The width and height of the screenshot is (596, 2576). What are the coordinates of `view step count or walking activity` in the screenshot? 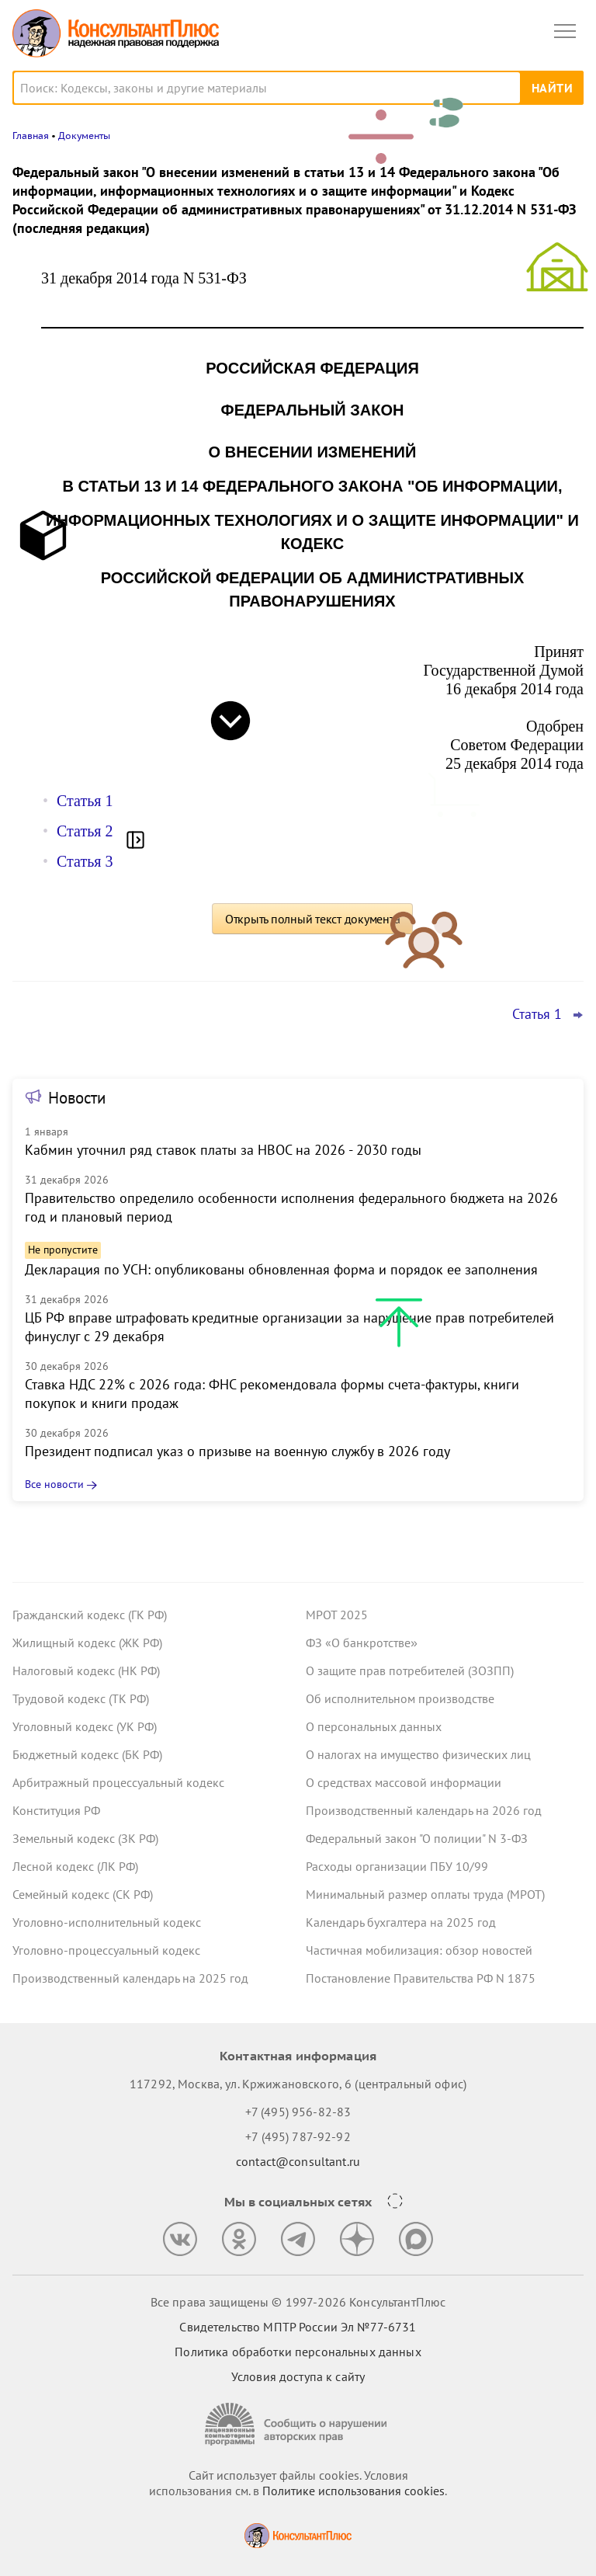 It's located at (446, 113).